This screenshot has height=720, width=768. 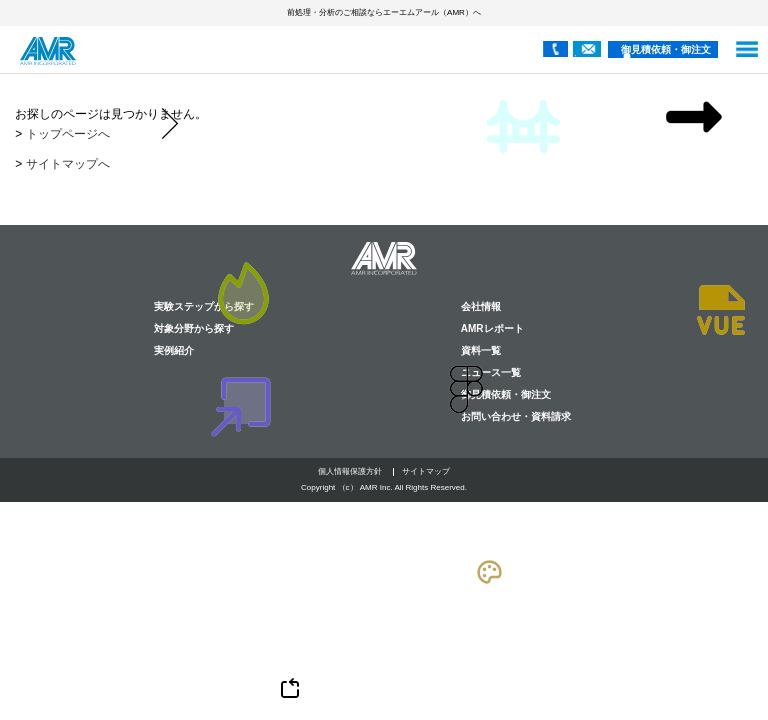 I want to click on import or bring content into a container, so click(x=241, y=407).